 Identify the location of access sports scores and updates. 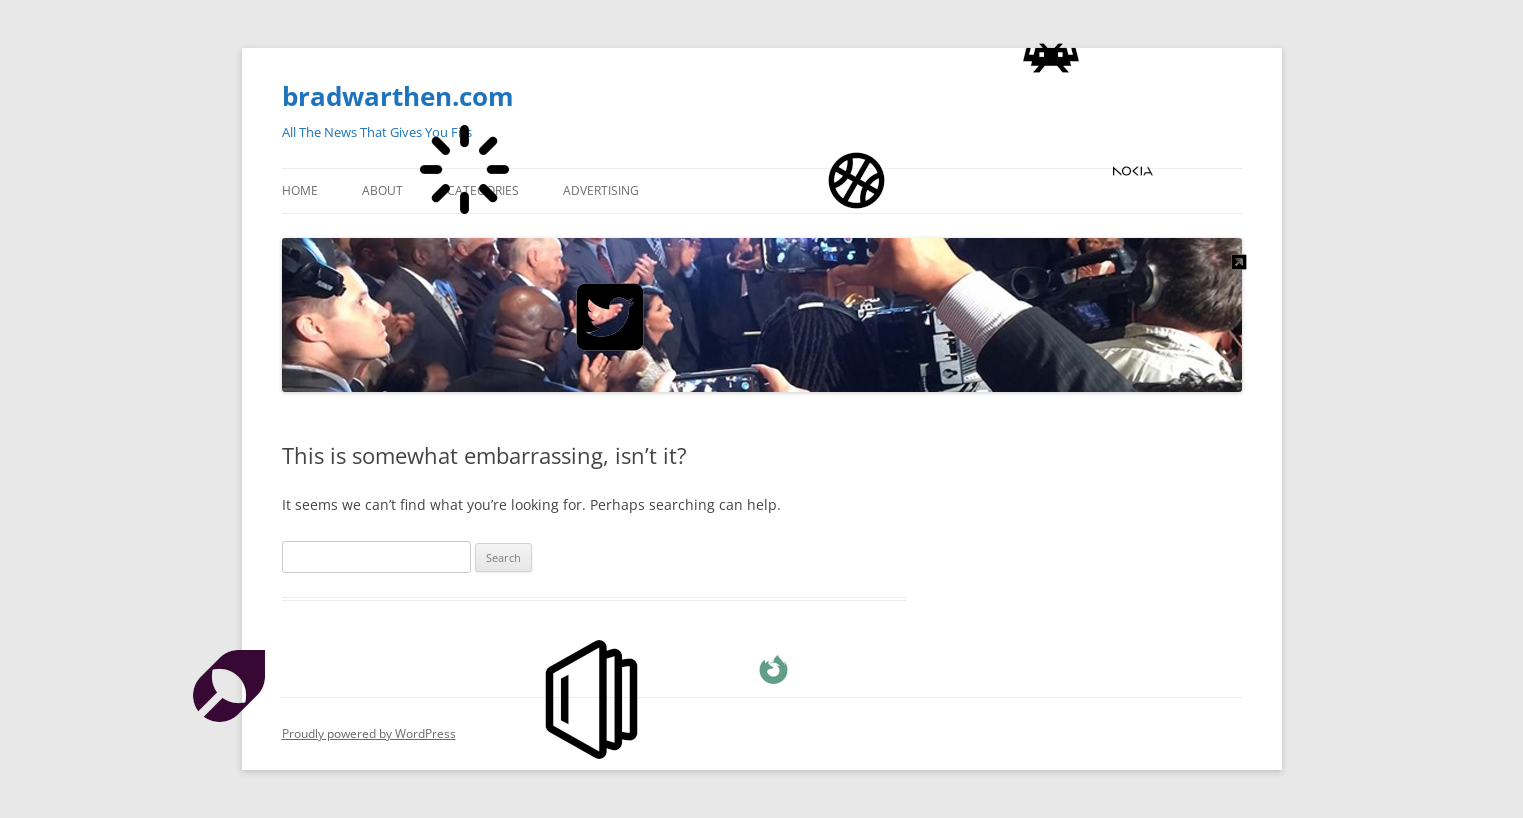
(856, 180).